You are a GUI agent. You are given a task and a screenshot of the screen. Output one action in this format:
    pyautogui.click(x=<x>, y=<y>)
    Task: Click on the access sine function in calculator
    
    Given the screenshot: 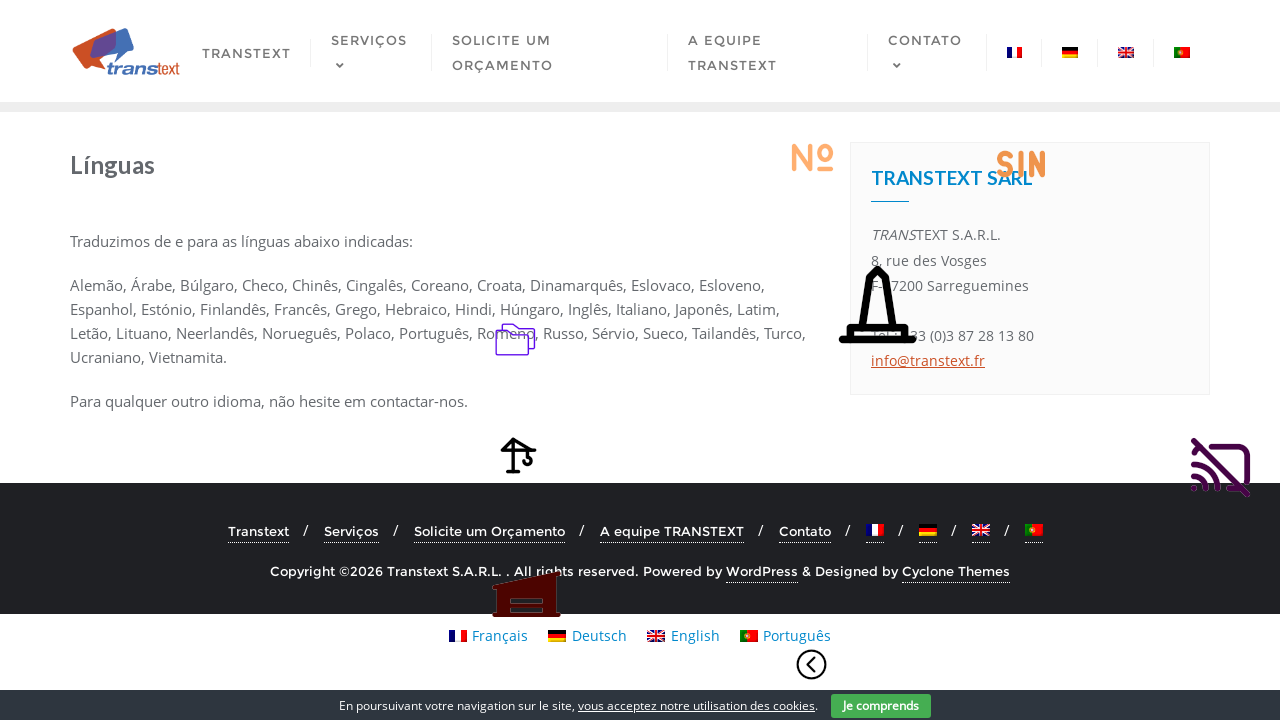 What is the action you would take?
    pyautogui.click(x=1021, y=164)
    